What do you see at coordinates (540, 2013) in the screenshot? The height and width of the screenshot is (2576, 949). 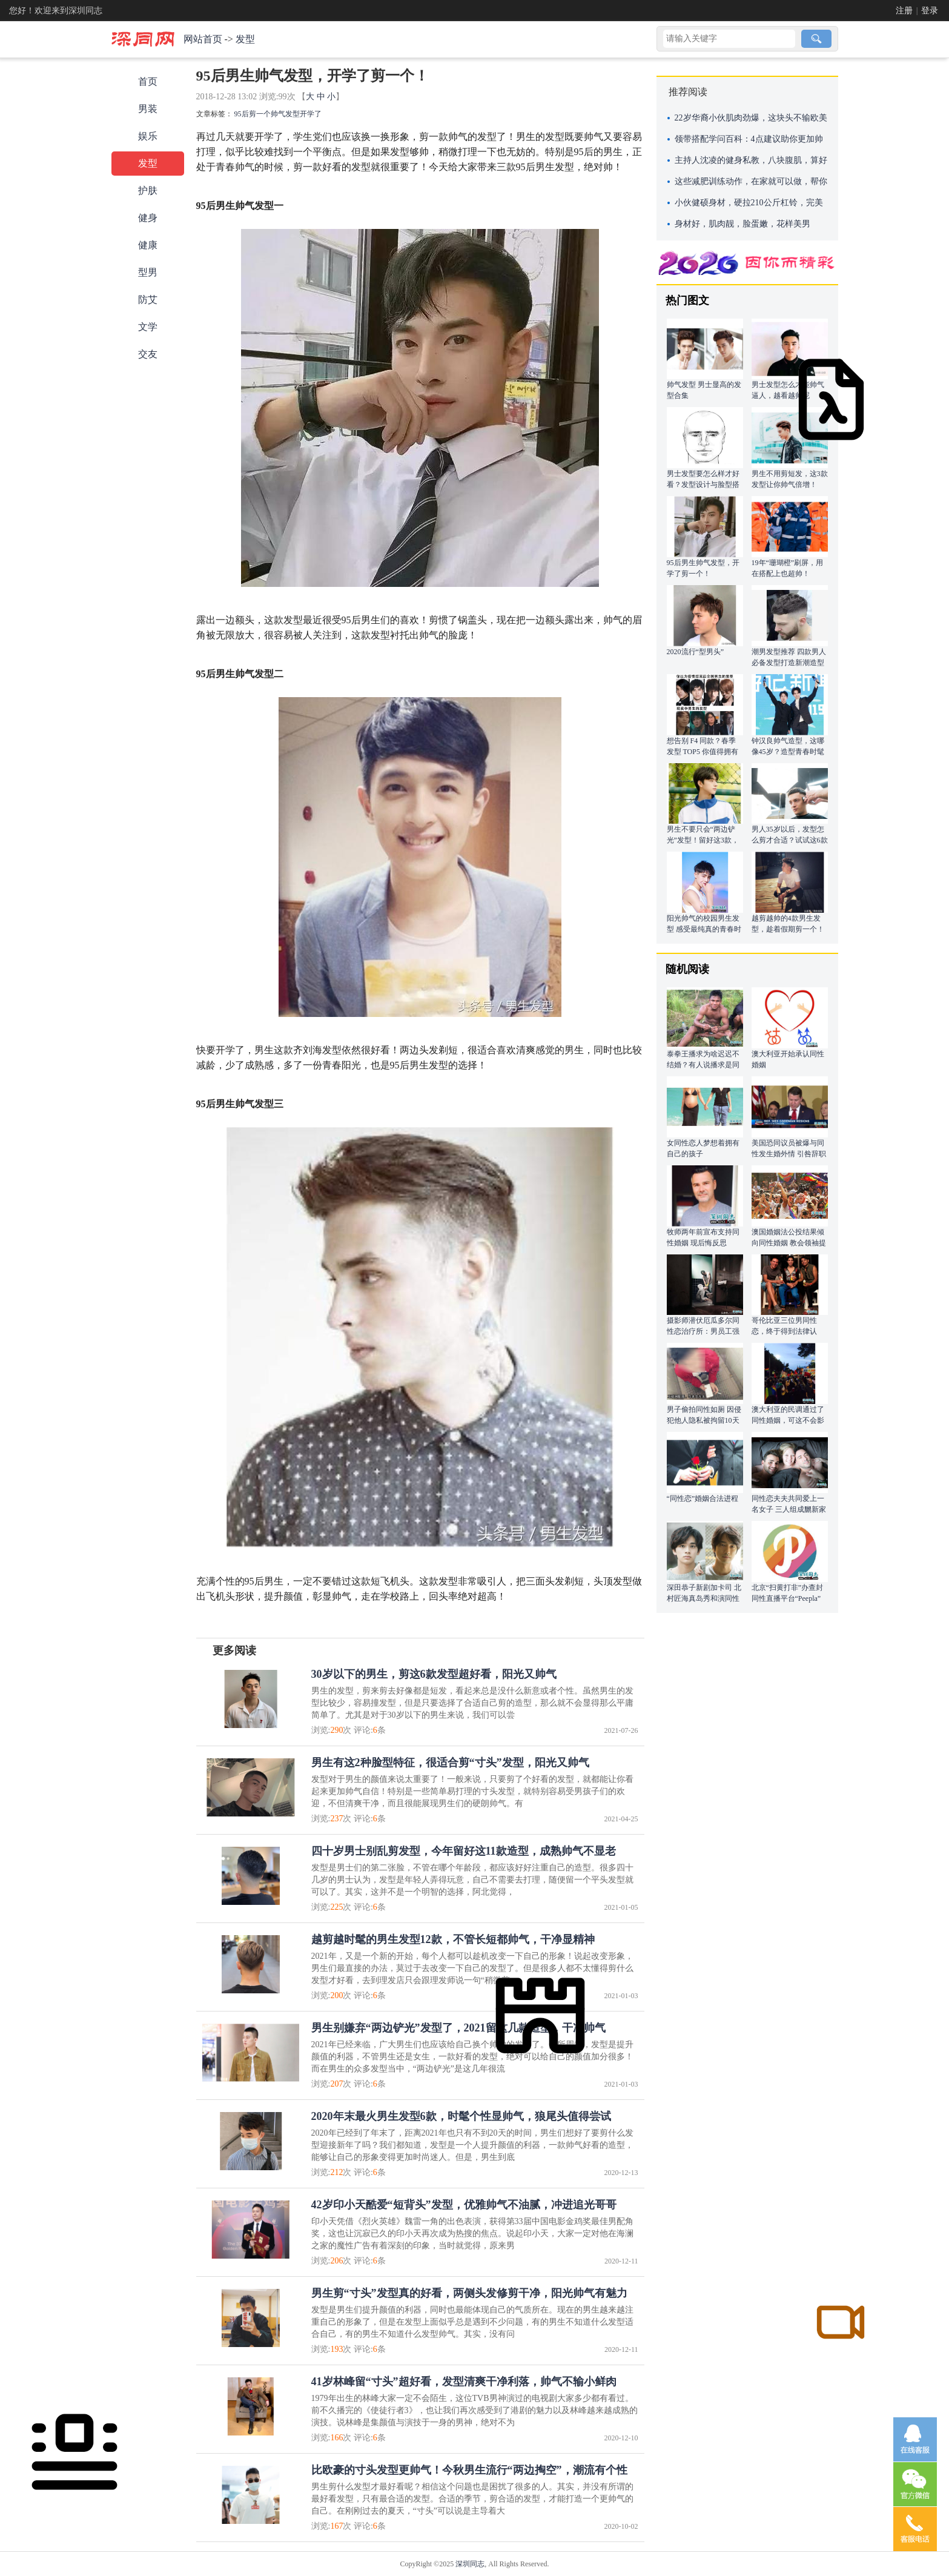 I see `access castle or fortress-themed content` at bounding box center [540, 2013].